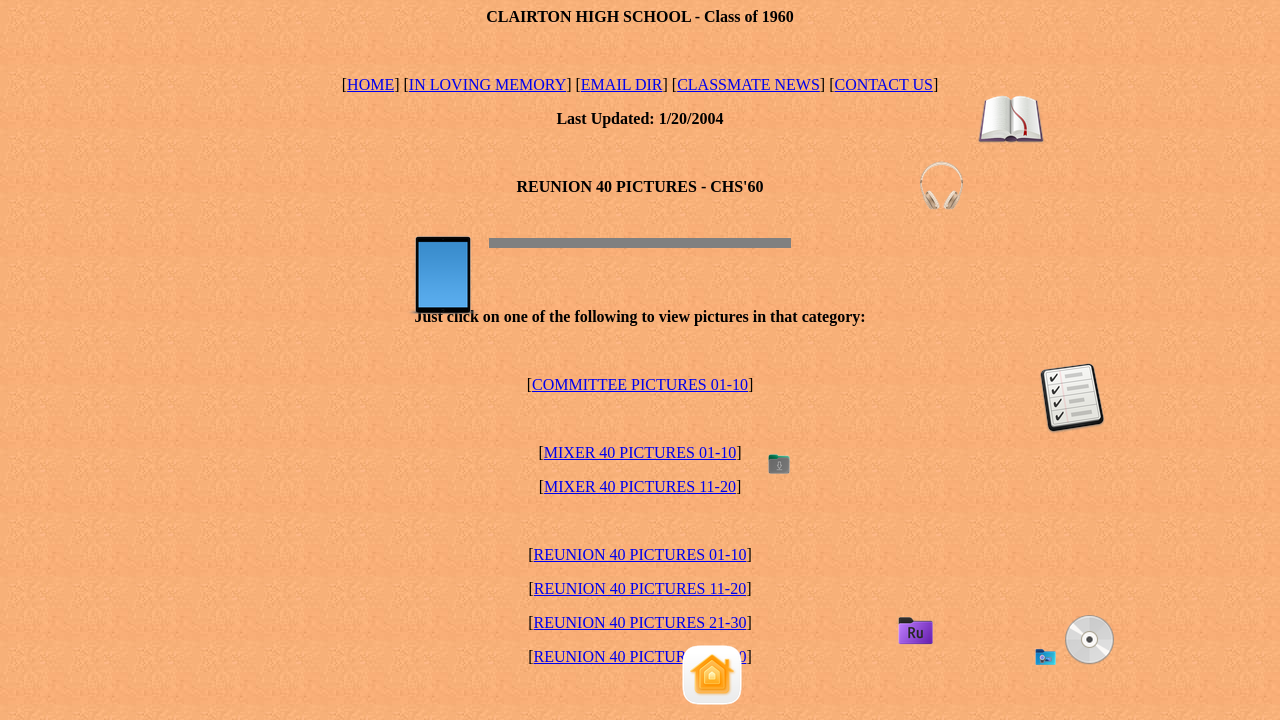 Image resolution: width=1280 pixels, height=720 pixels. I want to click on open reminders preferences, so click(1073, 398).